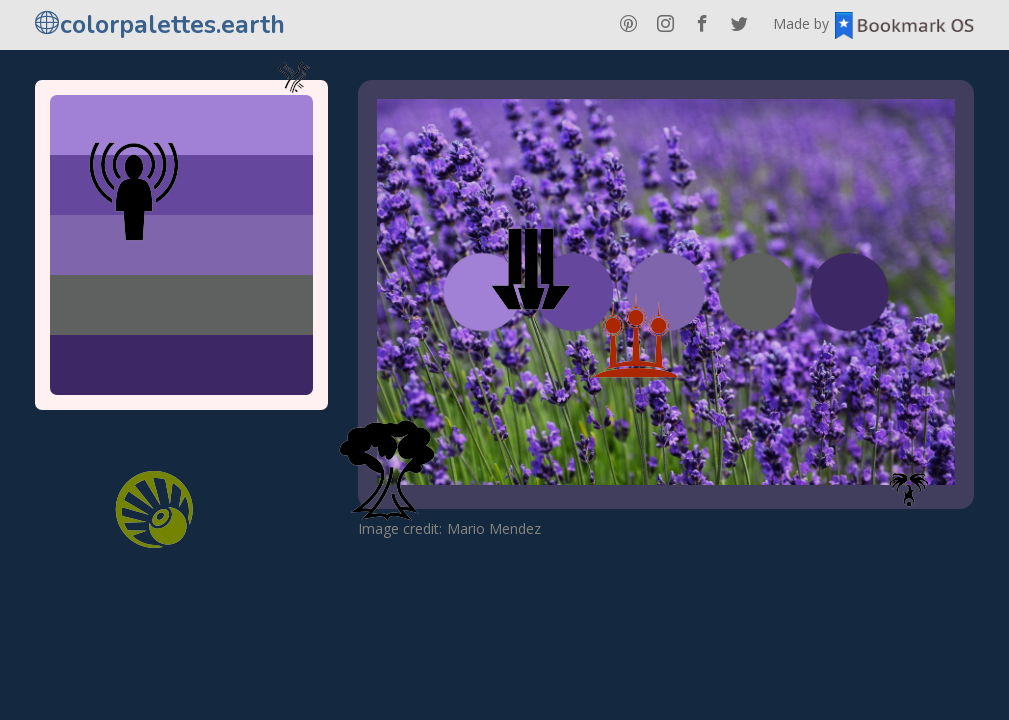  Describe the element at coordinates (531, 269) in the screenshot. I see `activate a powerful downward attack or smash move` at that location.